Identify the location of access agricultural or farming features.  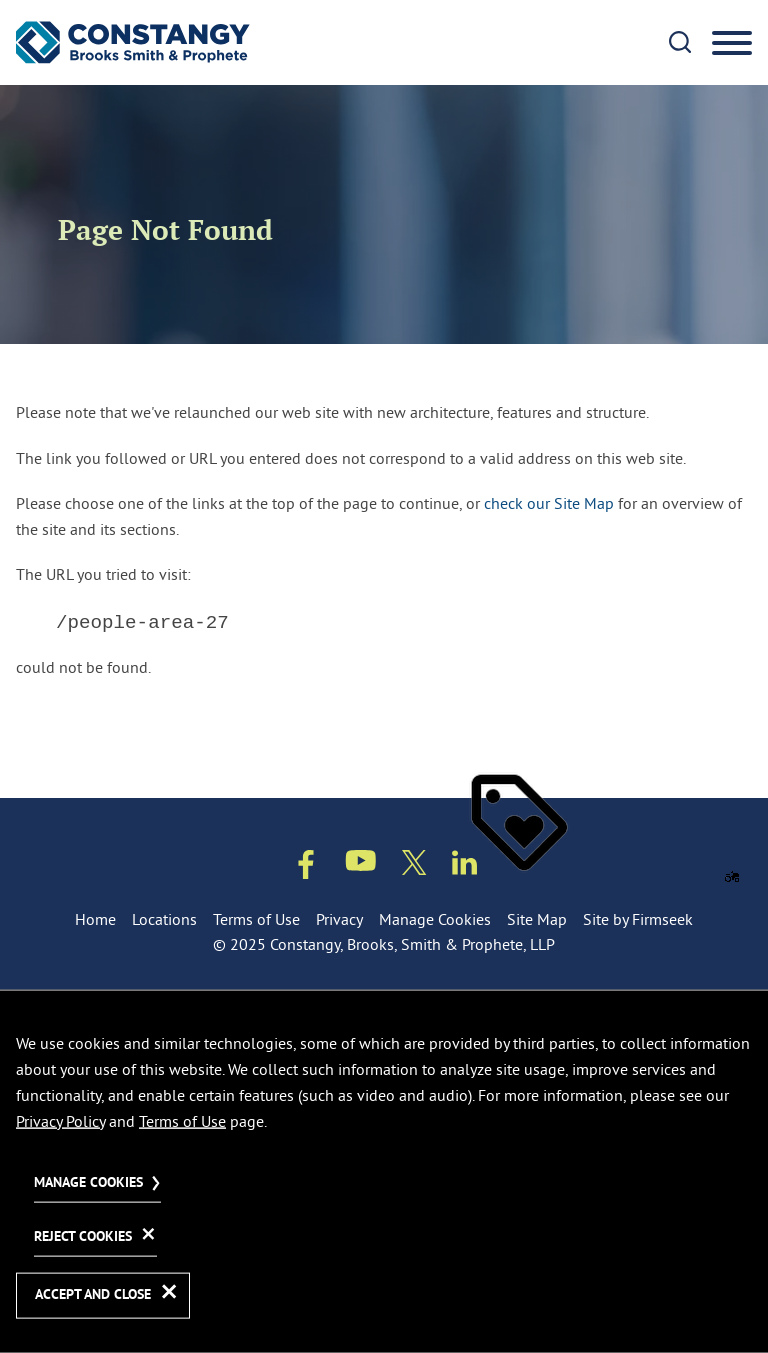
(732, 877).